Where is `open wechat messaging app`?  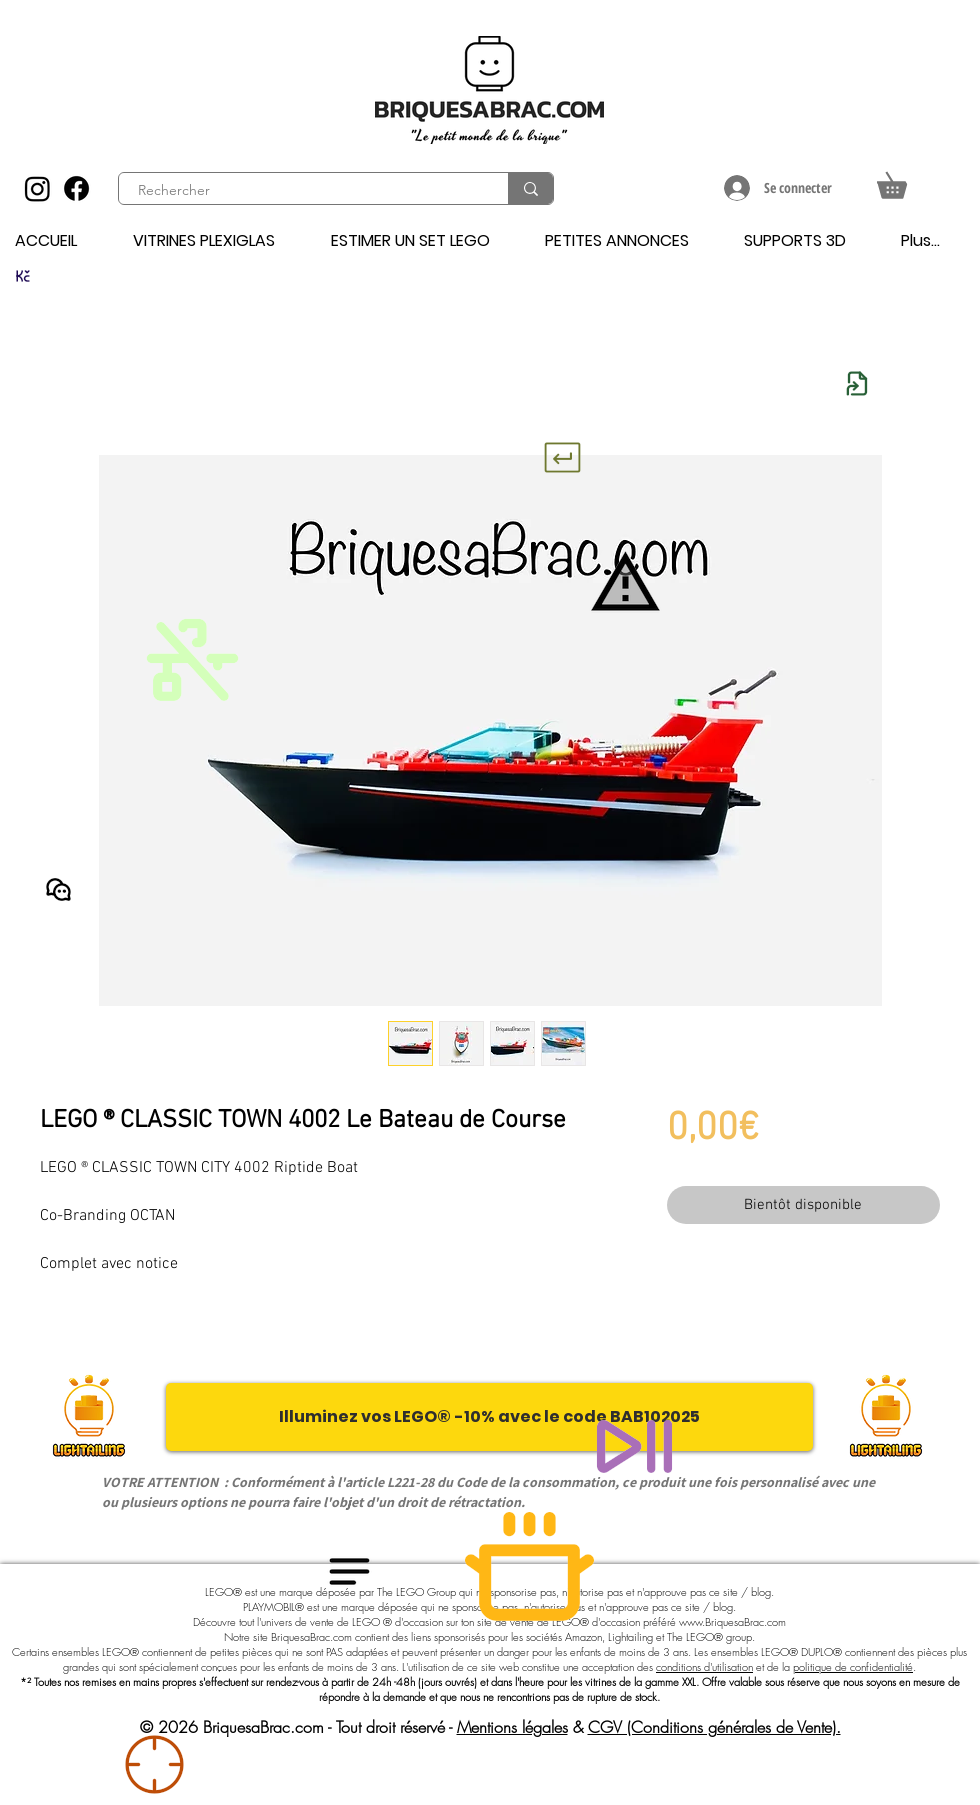 open wechat messaging app is located at coordinates (58, 889).